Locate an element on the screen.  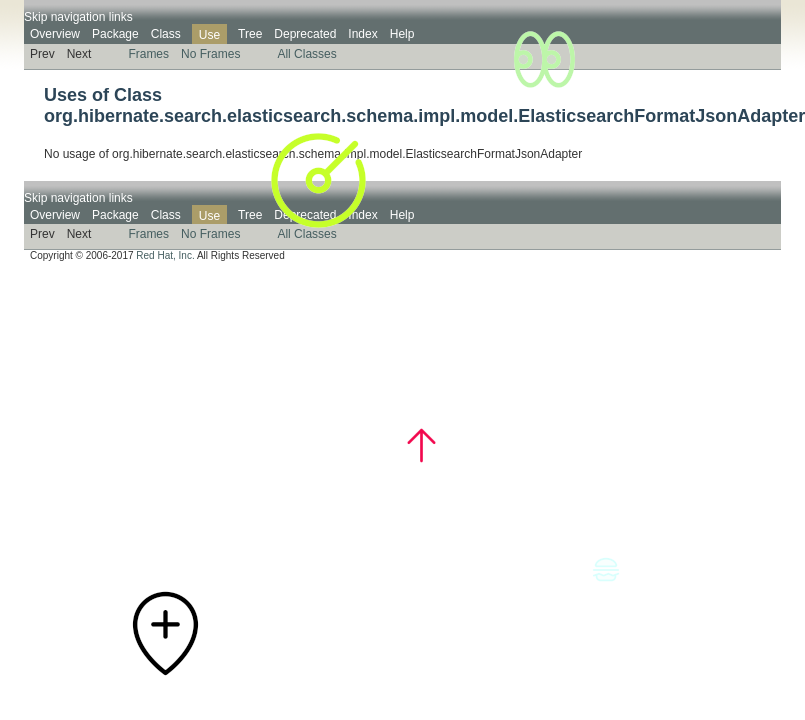
add a new location pin is located at coordinates (165, 633).